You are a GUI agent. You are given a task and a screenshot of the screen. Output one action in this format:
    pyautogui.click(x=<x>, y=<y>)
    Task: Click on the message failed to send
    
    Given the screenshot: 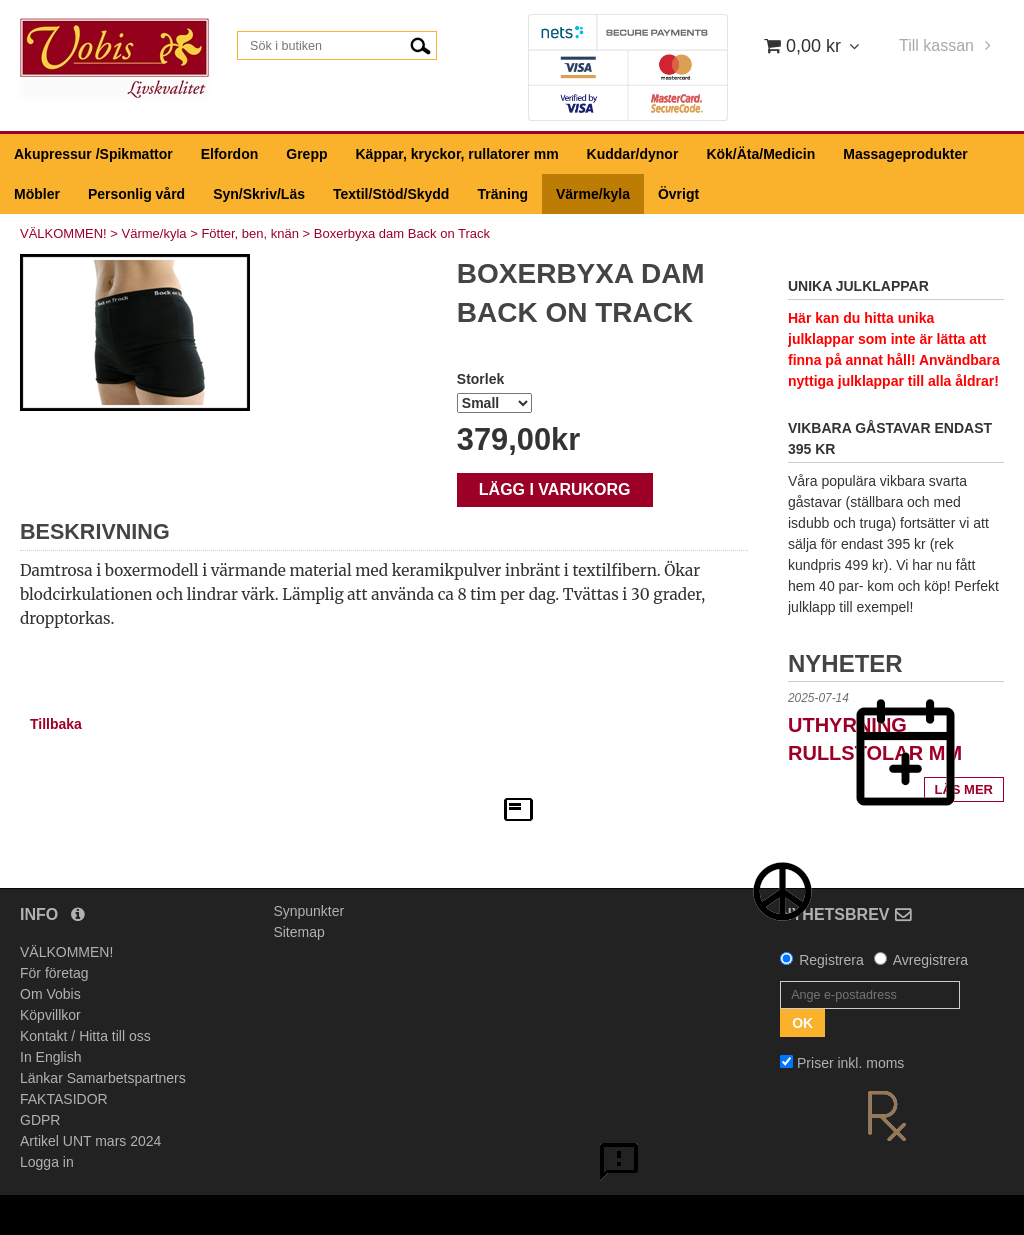 What is the action you would take?
    pyautogui.click(x=619, y=1162)
    